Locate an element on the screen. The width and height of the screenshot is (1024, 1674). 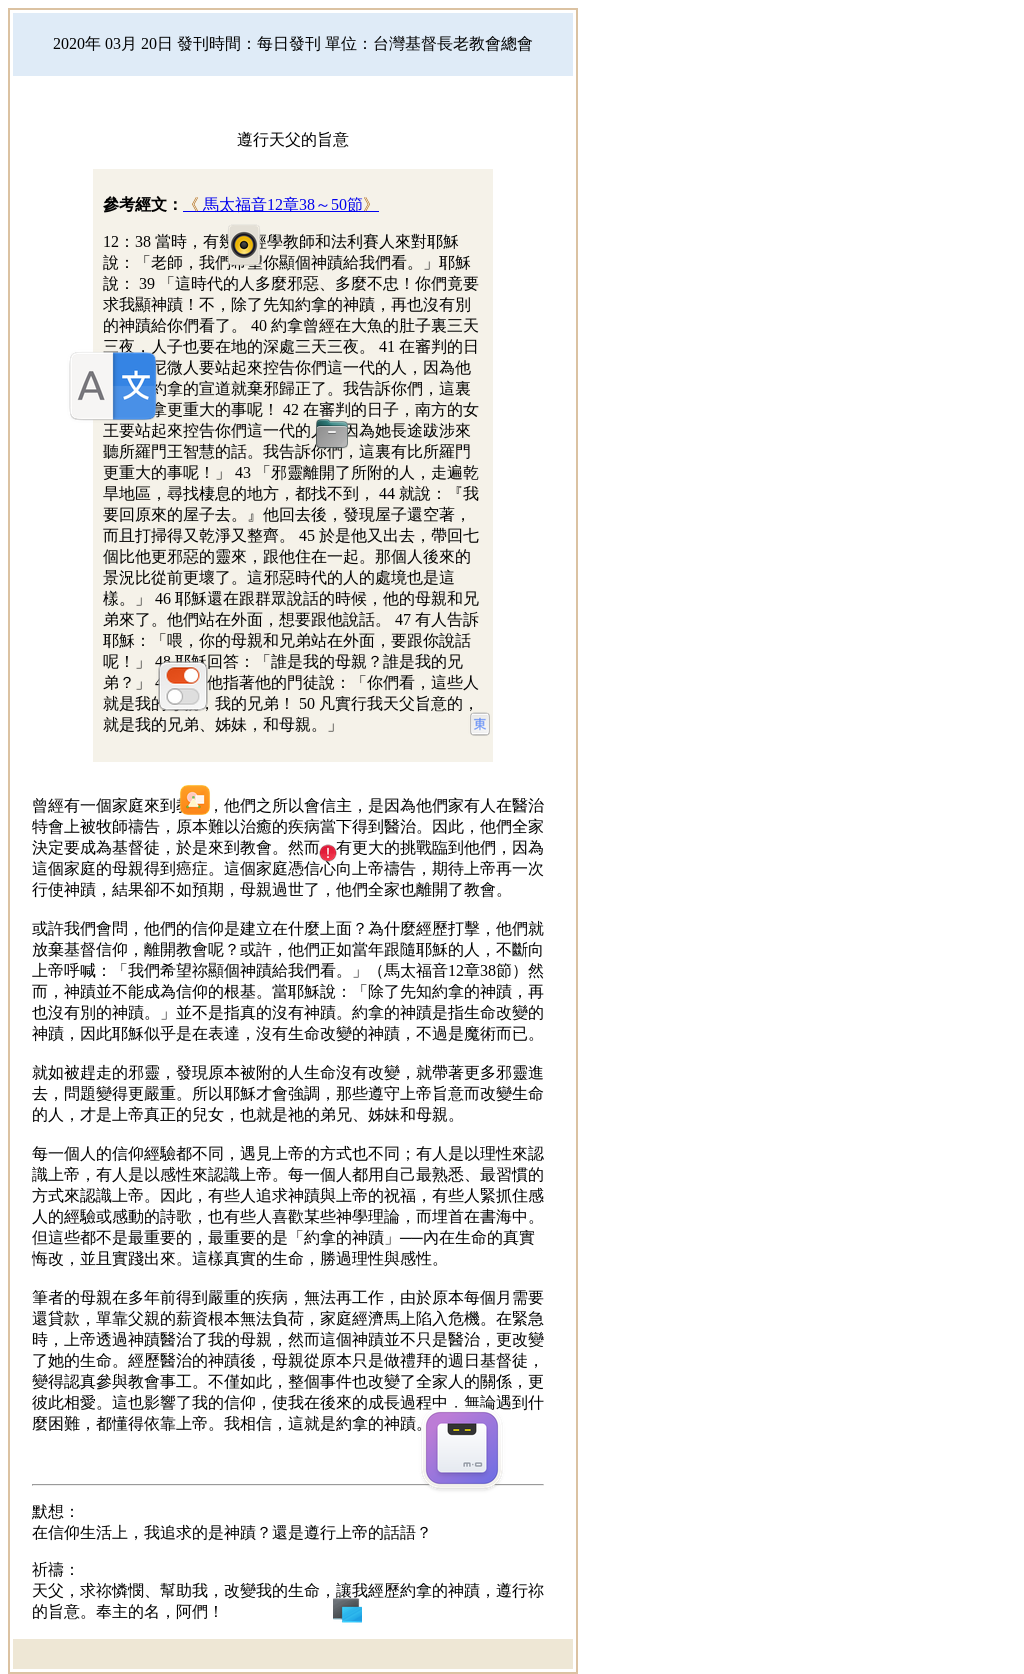
launch emulator application is located at coordinates (347, 1610).